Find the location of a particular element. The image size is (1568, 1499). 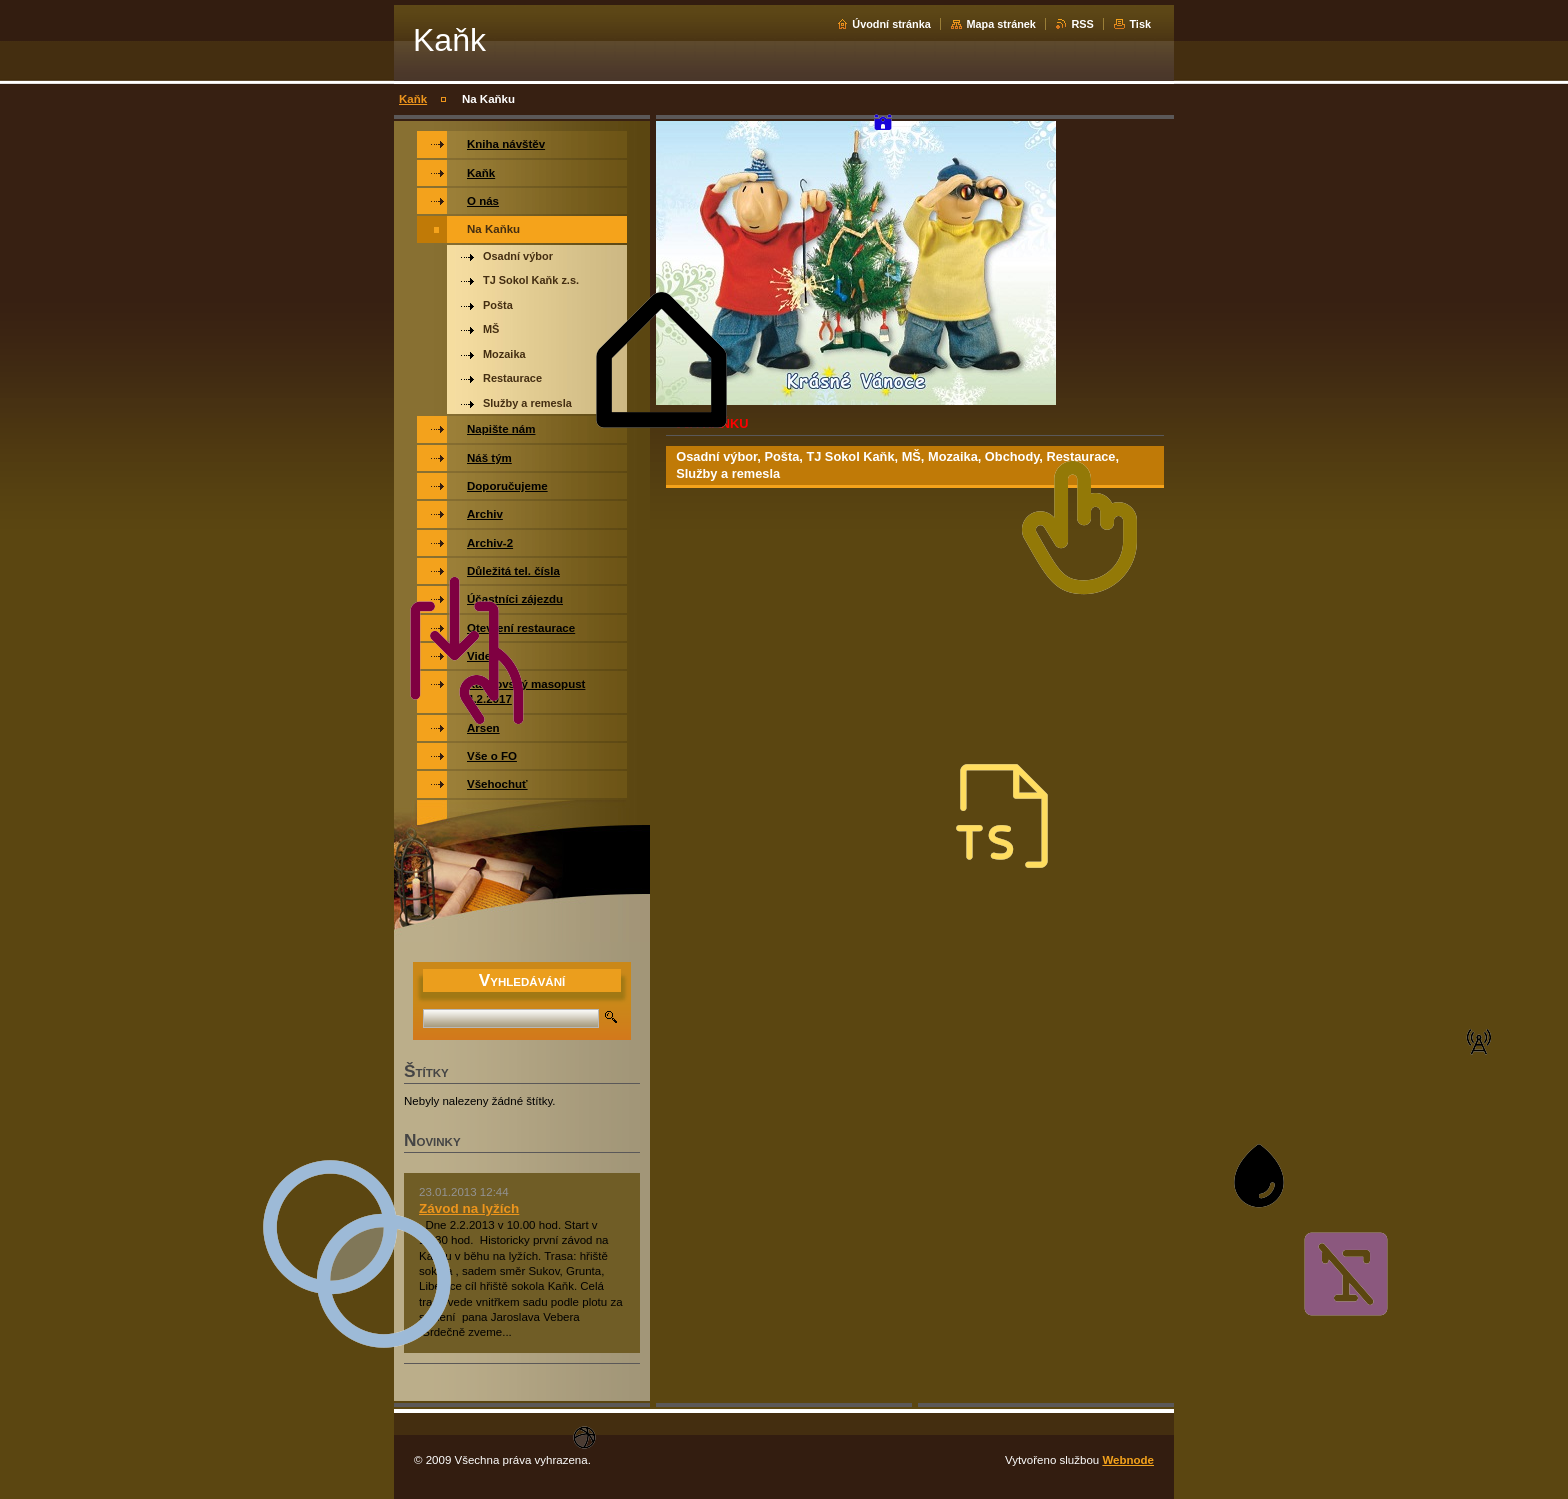

intersect or merge two shapes is located at coordinates (357, 1254).